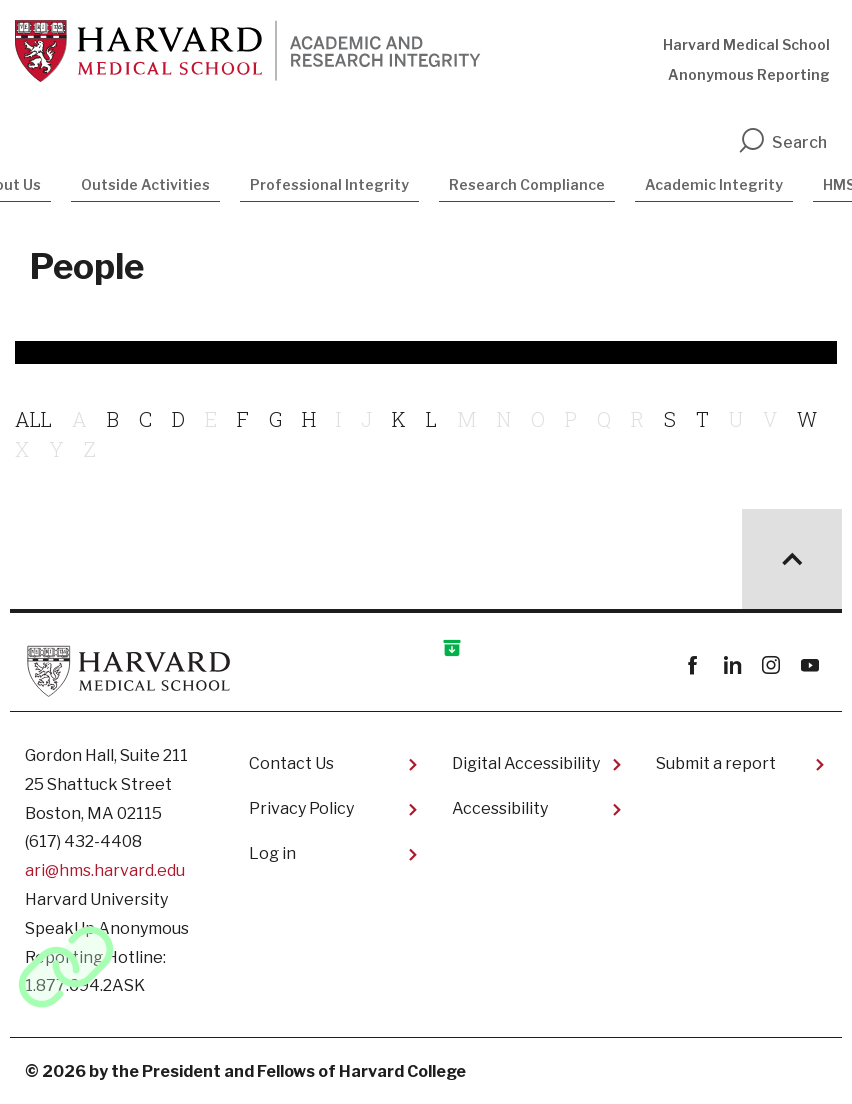  Describe the element at coordinates (66, 967) in the screenshot. I see `copy or share a link` at that location.